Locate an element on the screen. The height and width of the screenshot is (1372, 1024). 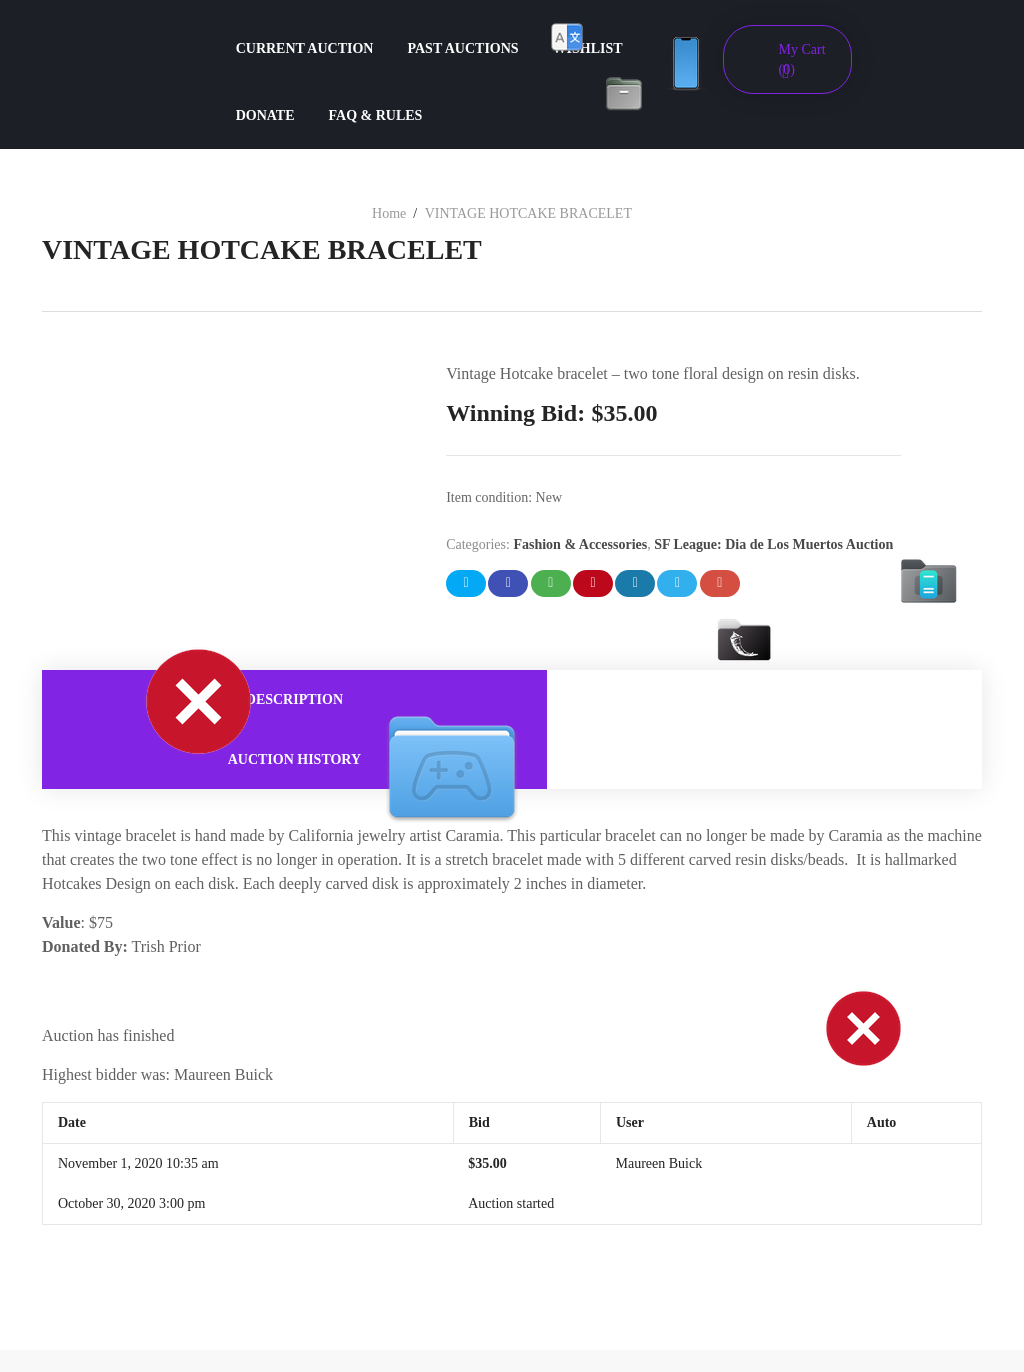
stop or cancel the current action is located at coordinates (863, 1028).